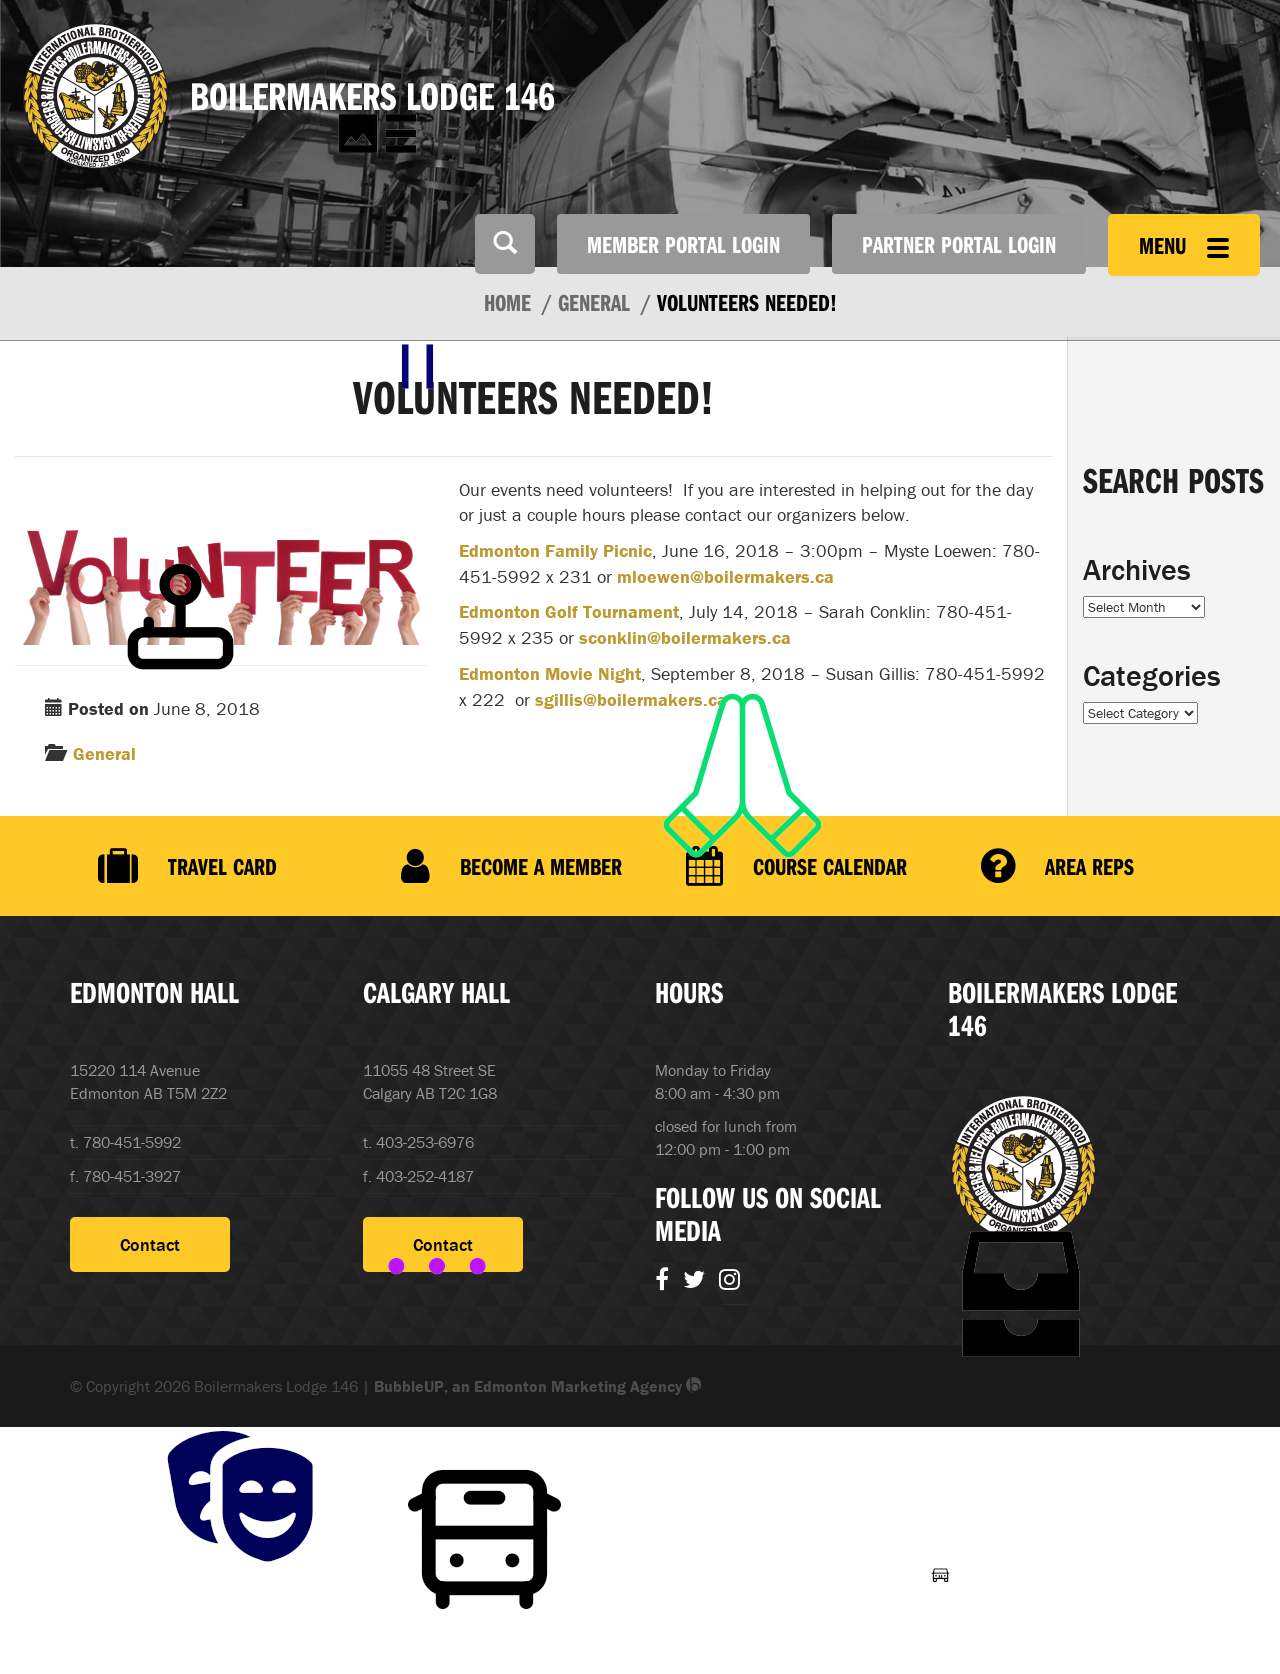  I want to click on view bus or public transit options, so click(484, 1539).